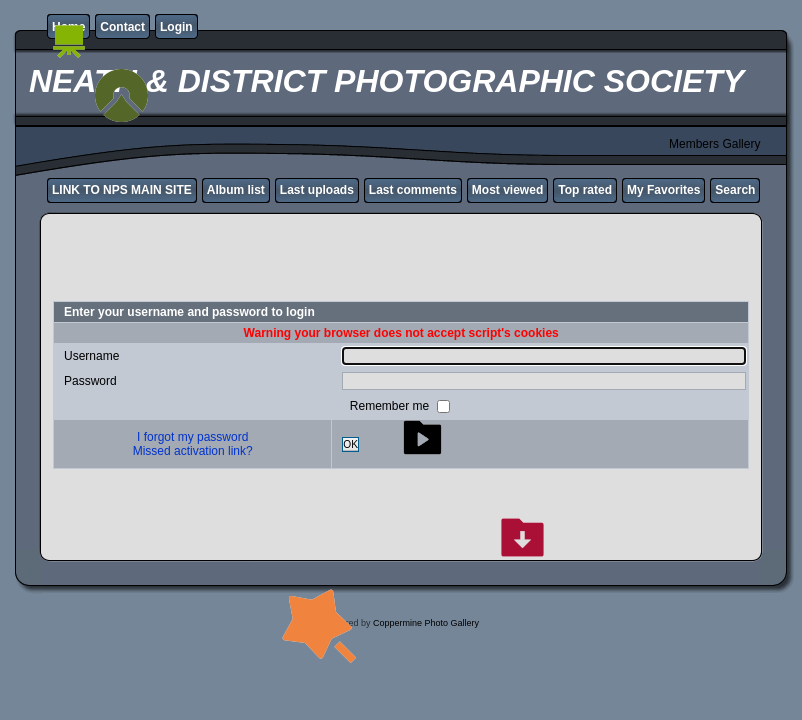  What do you see at coordinates (69, 41) in the screenshot?
I see `open artboard or canvas workspace` at bounding box center [69, 41].